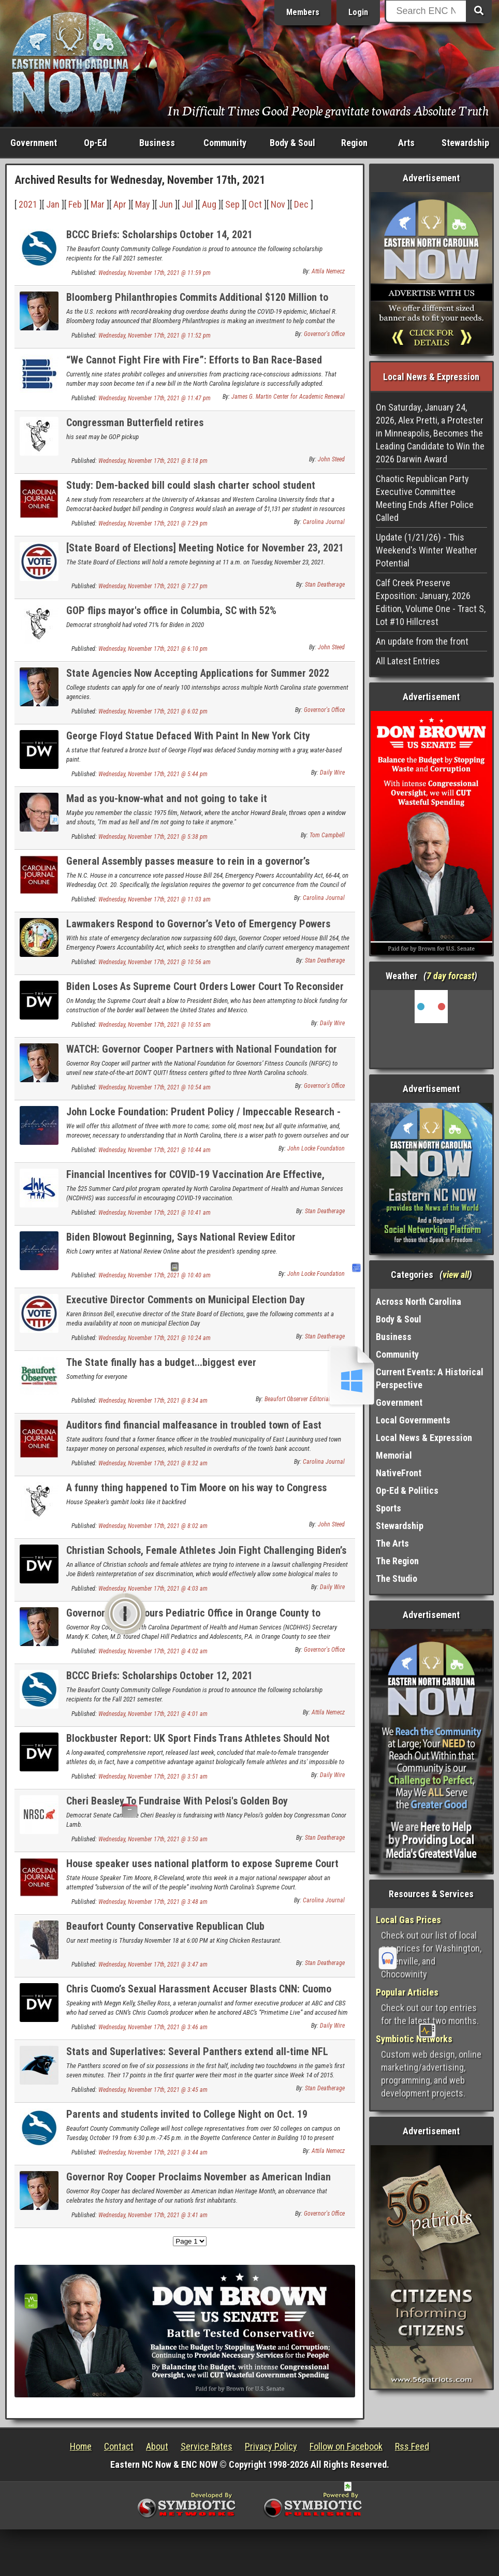 Image resolution: width=499 pixels, height=2576 pixels. Describe the element at coordinates (129, 1810) in the screenshot. I see `open the file manager application` at that location.